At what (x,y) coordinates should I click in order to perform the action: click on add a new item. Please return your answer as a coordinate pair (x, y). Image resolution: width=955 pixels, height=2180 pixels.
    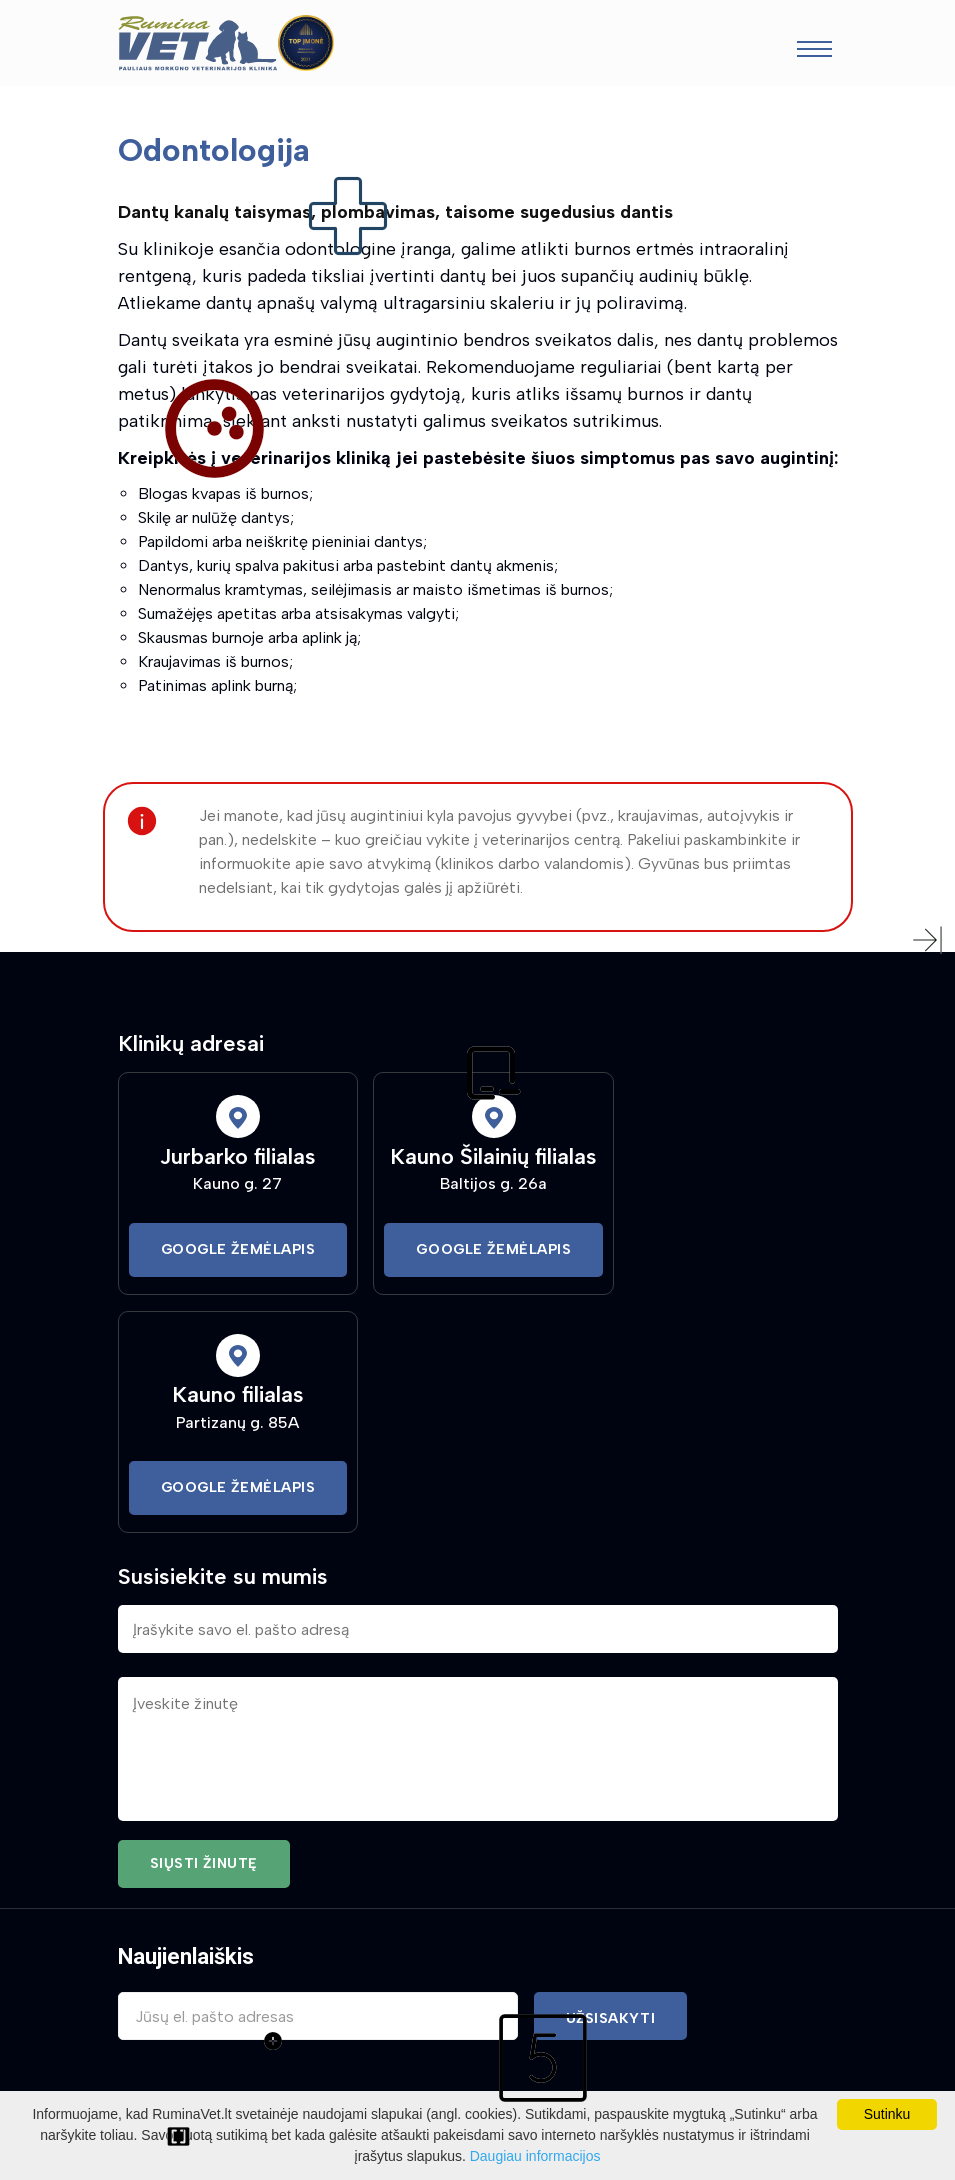
    Looking at the image, I should click on (273, 2041).